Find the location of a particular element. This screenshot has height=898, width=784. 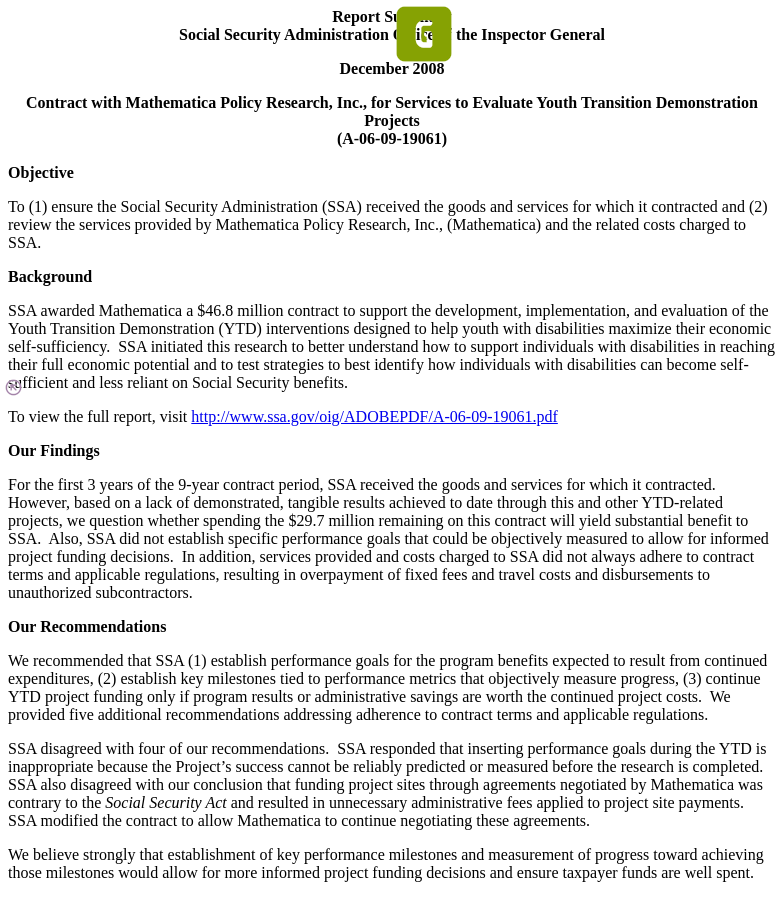

google or gmail app shortcut is located at coordinates (424, 34).